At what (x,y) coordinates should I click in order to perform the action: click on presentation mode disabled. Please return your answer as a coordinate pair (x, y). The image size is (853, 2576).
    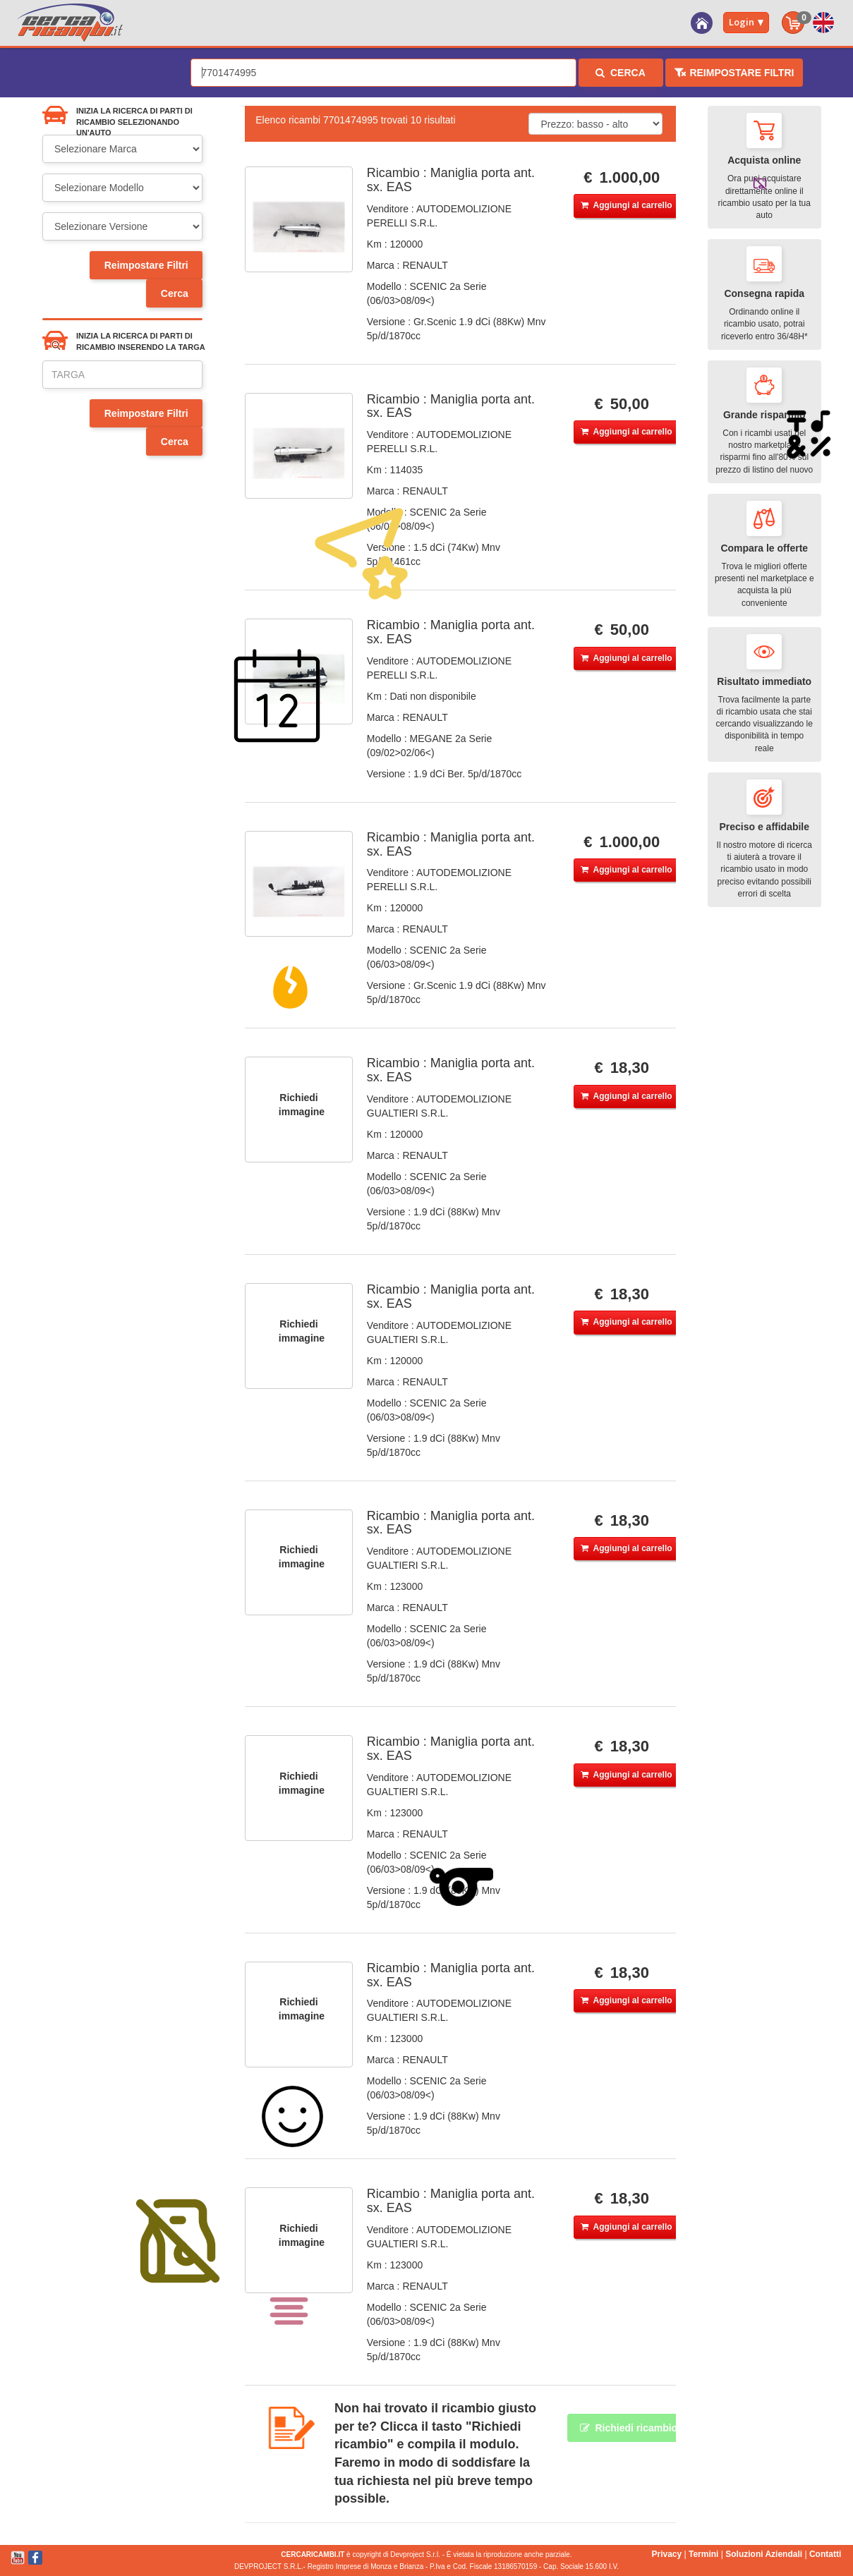
    Looking at the image, I should click on (760, 183).